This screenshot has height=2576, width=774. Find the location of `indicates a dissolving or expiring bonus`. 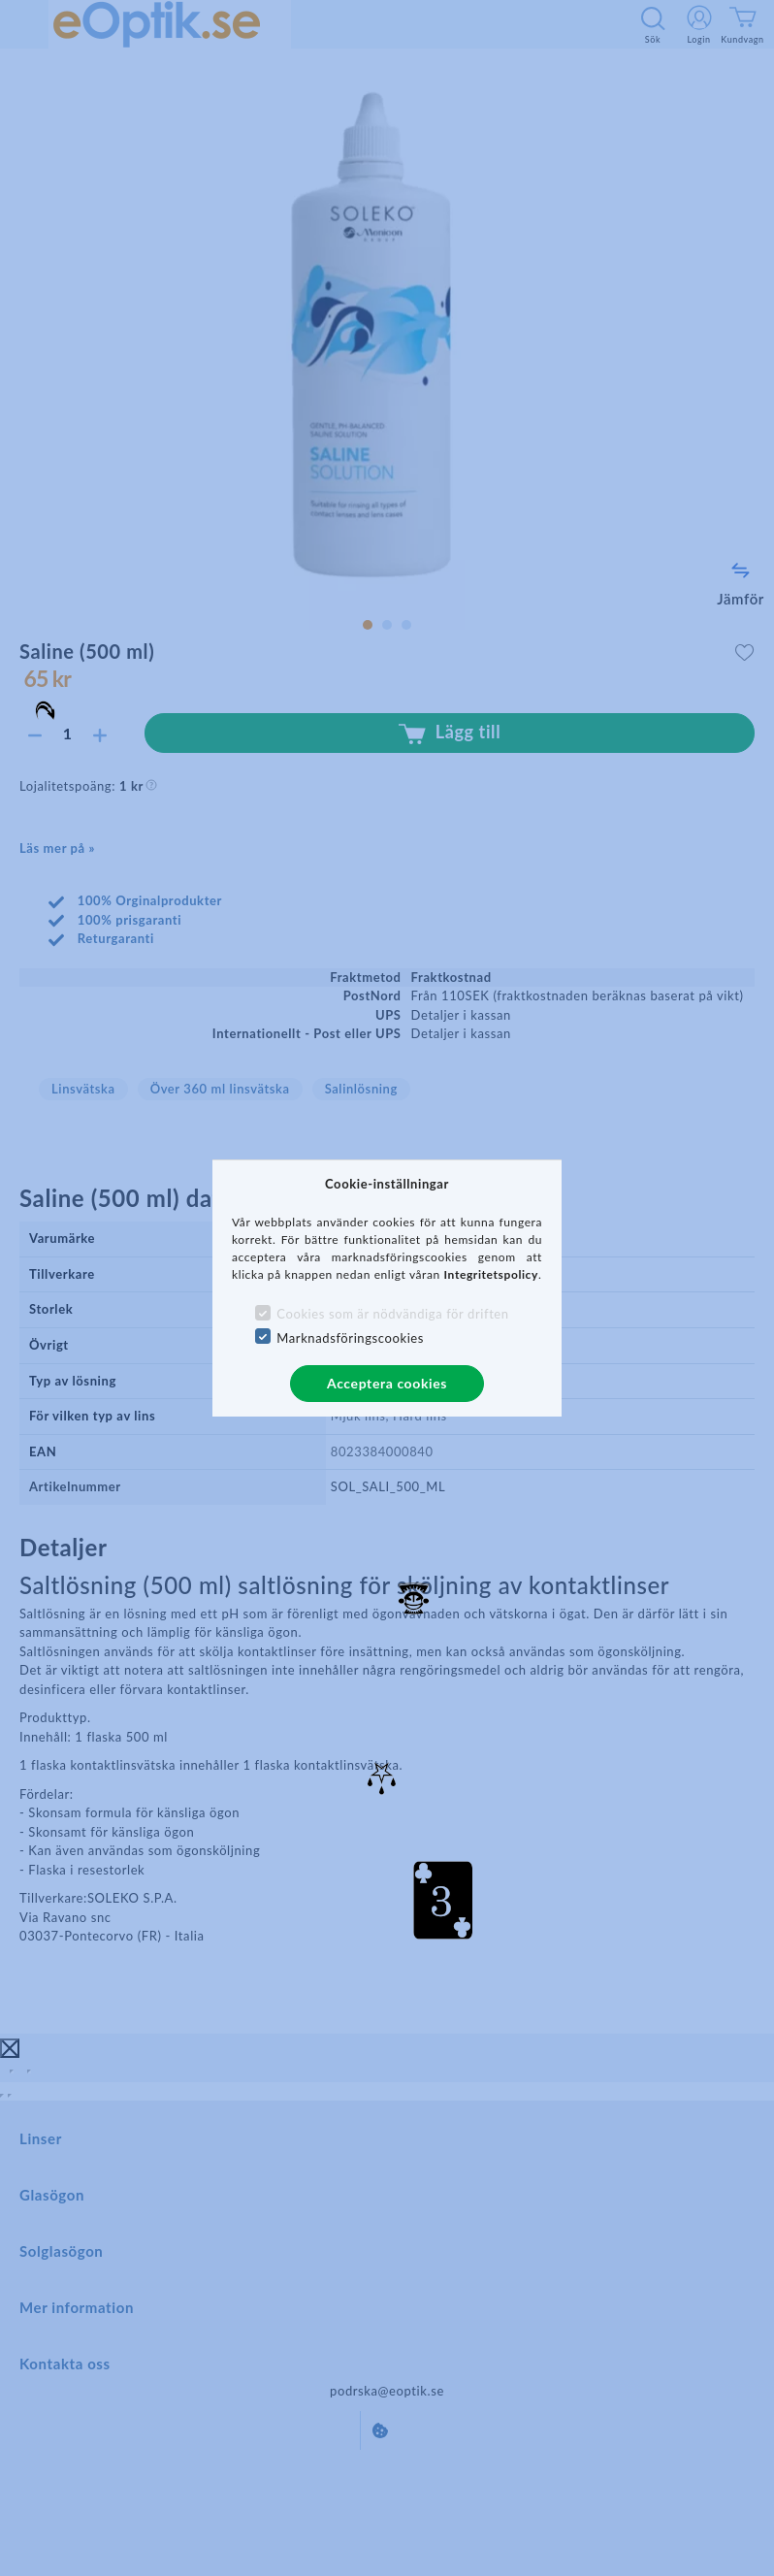

indicates a dissolving or expiring bonus is located at coordinates (381, 1778).